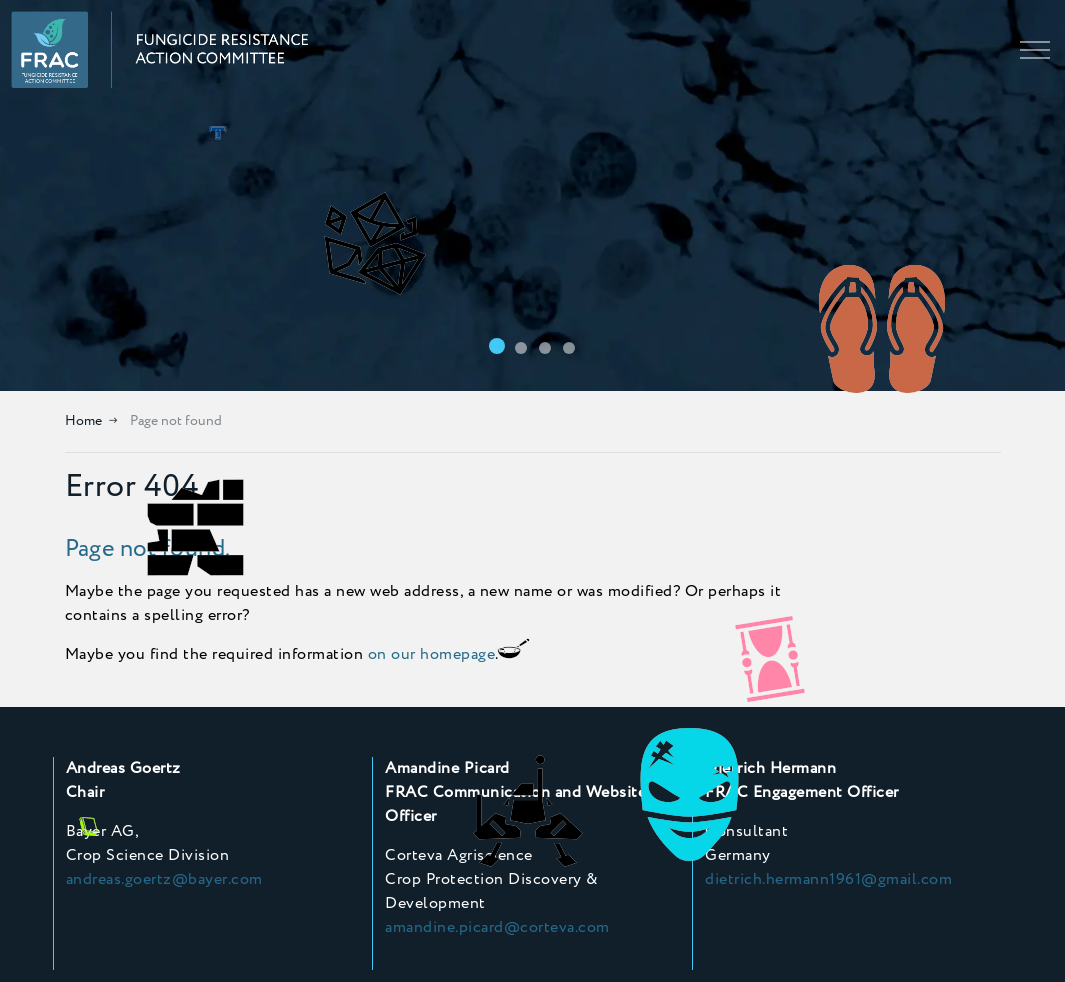  I want to click on indicates a pipe junction or plumbing connection point, so click(218, 131).